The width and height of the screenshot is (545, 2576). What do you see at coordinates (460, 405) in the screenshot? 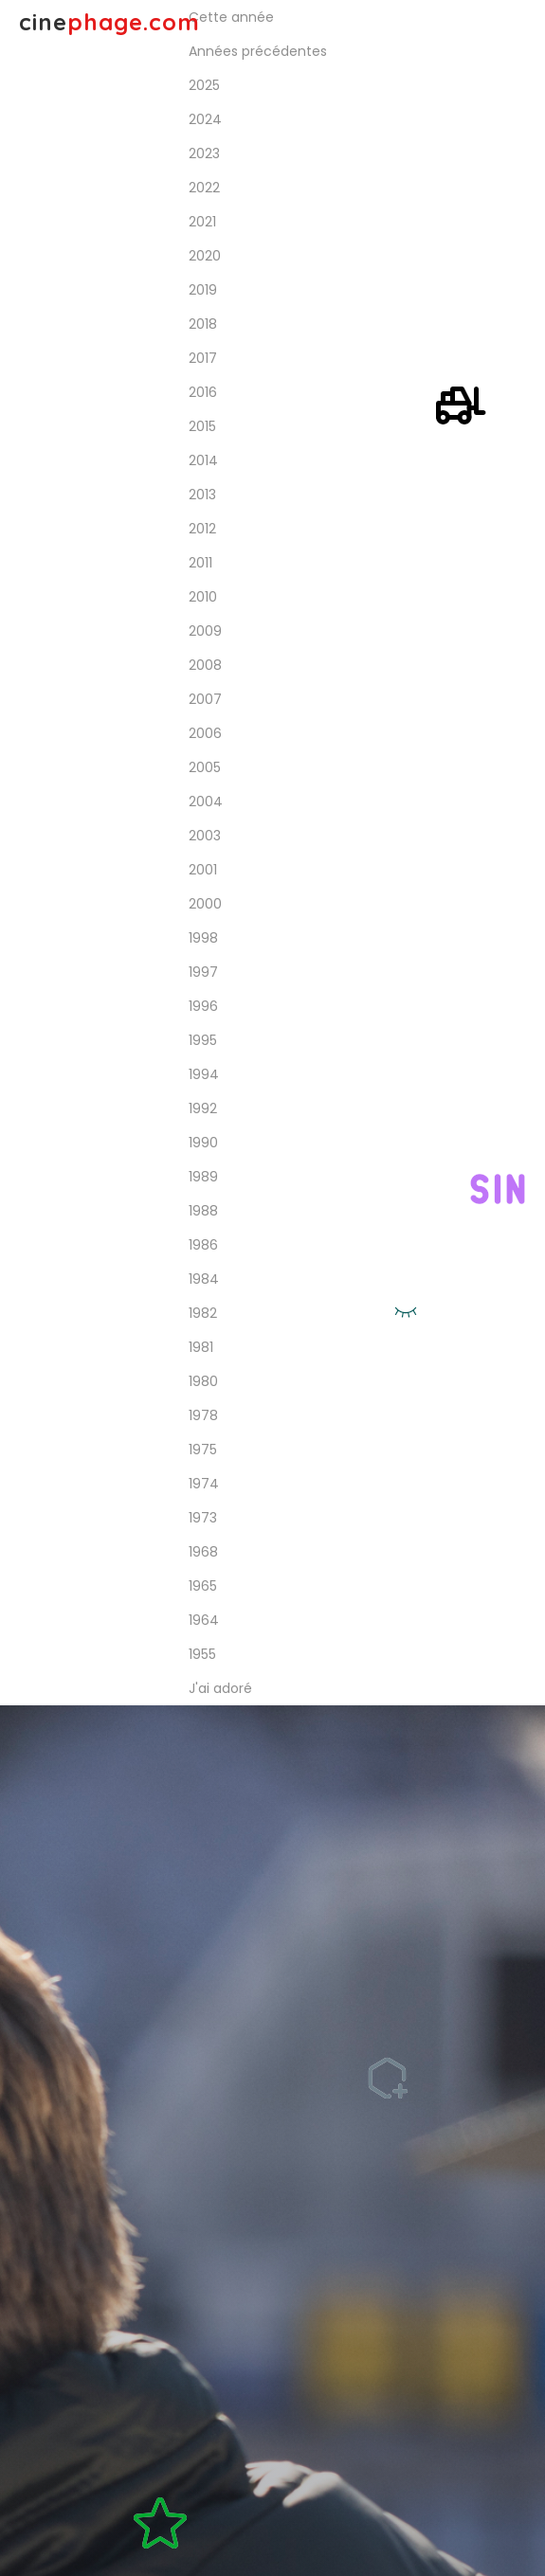
I see `access warehouse or inventory management` at bounding box center [460, 405].